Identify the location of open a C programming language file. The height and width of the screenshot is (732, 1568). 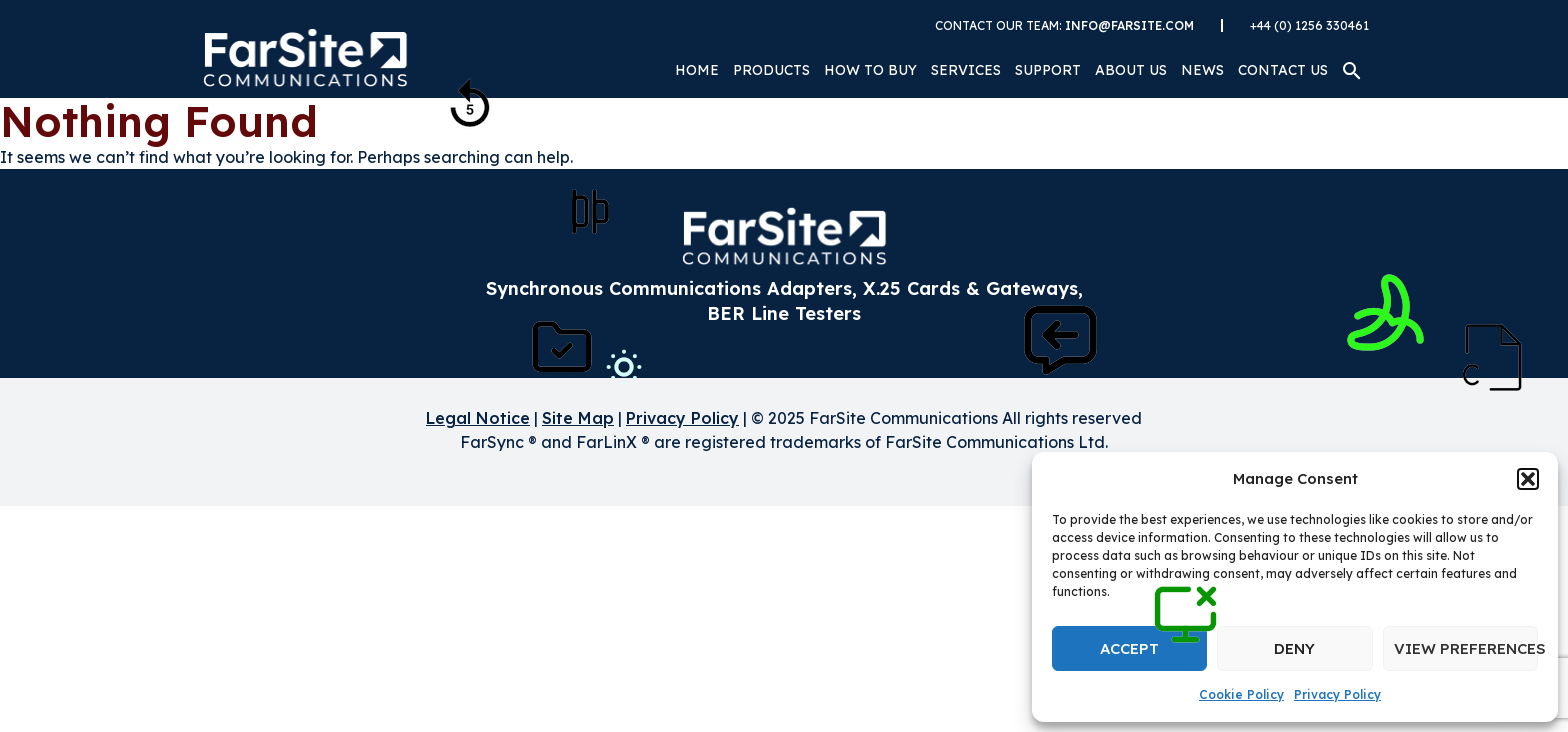
(1493, 357).